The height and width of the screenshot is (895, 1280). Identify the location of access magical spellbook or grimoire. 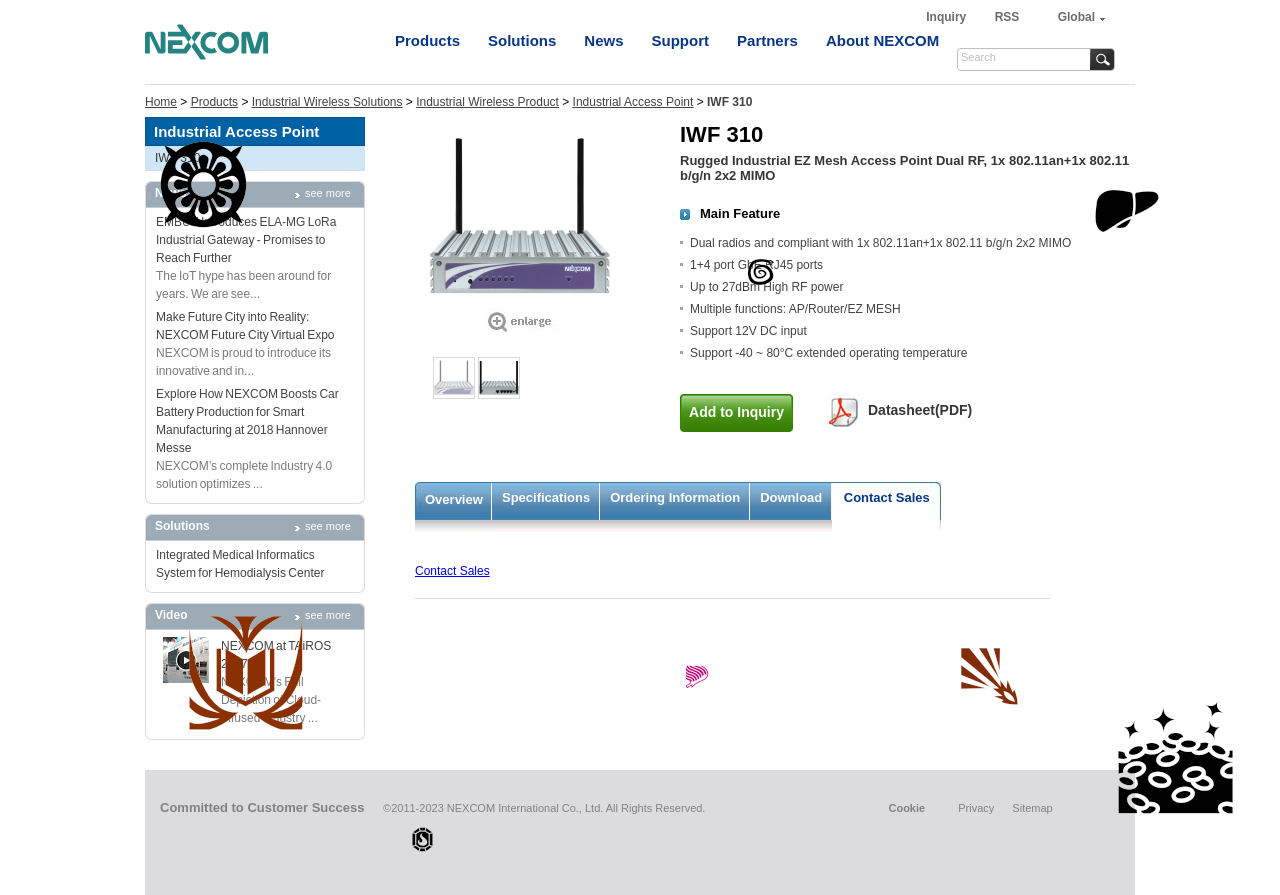
(246, 673).